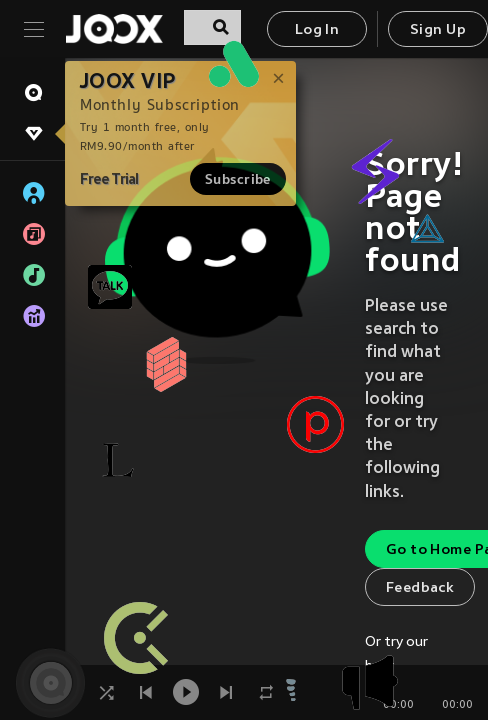 The image size is (488, 720). Describe the element at coordinates (118, 460) in the screenshot. I see `lerna monorepo tool branding` at that location.